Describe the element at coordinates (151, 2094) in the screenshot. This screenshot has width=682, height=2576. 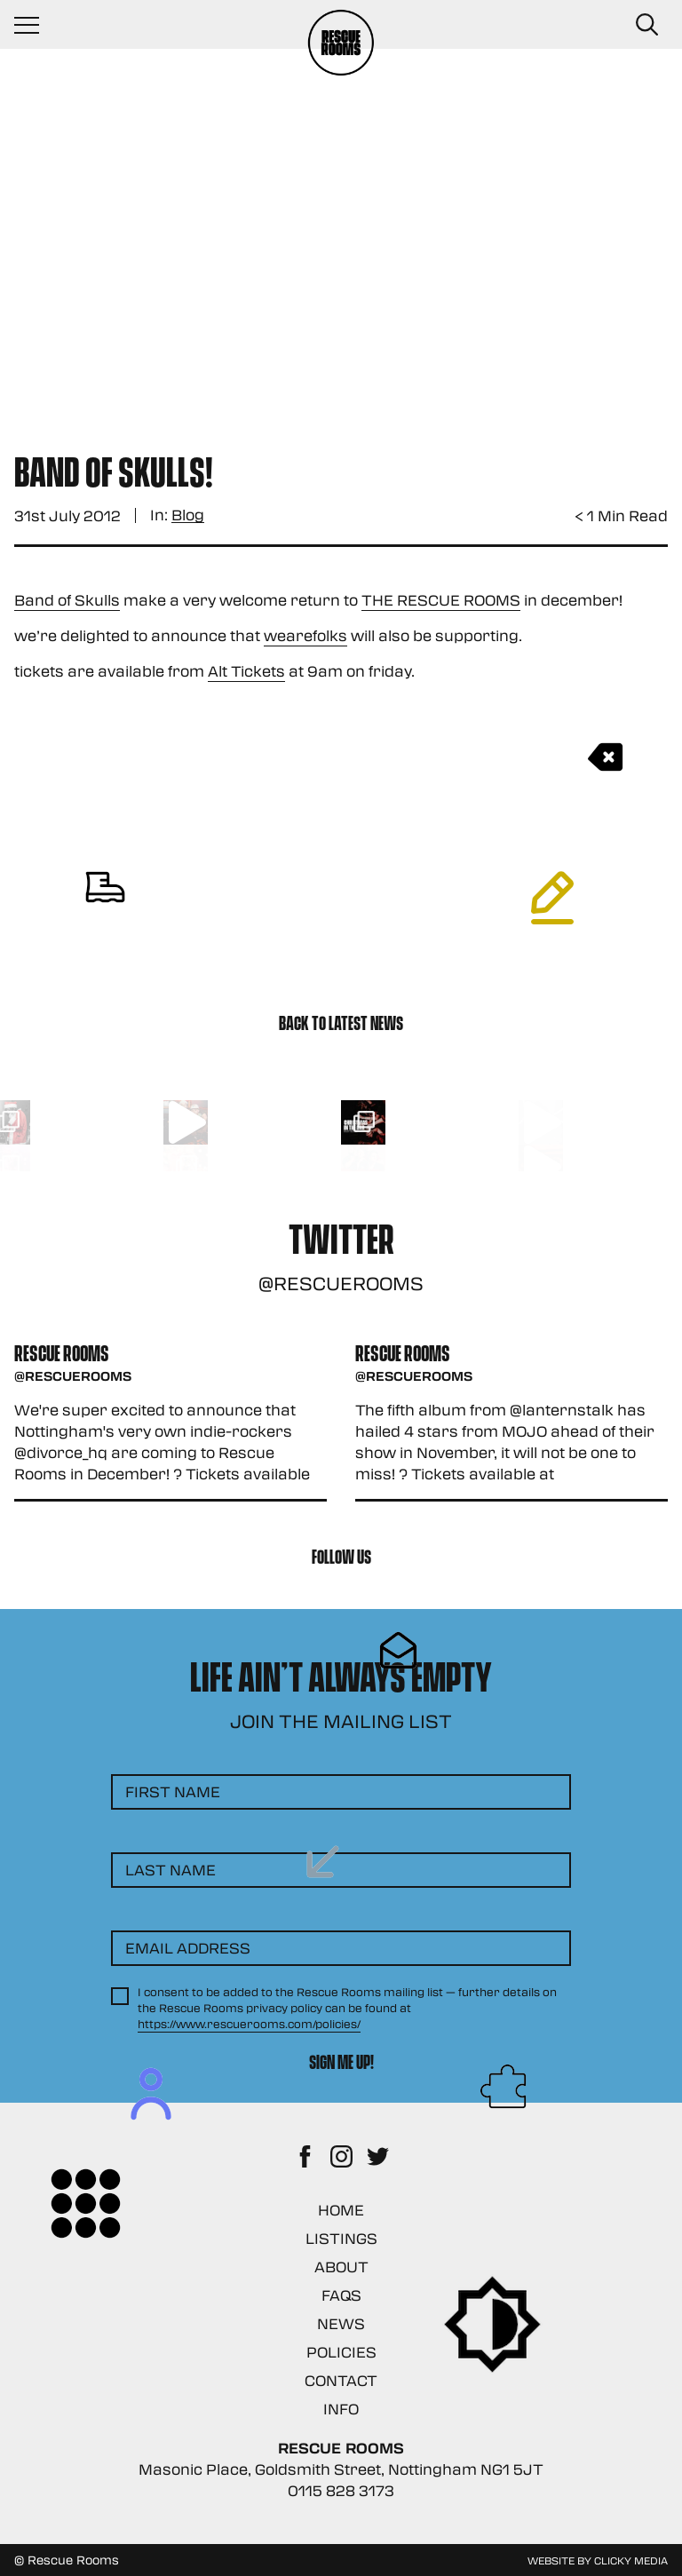
I see `view your profile` at that location.